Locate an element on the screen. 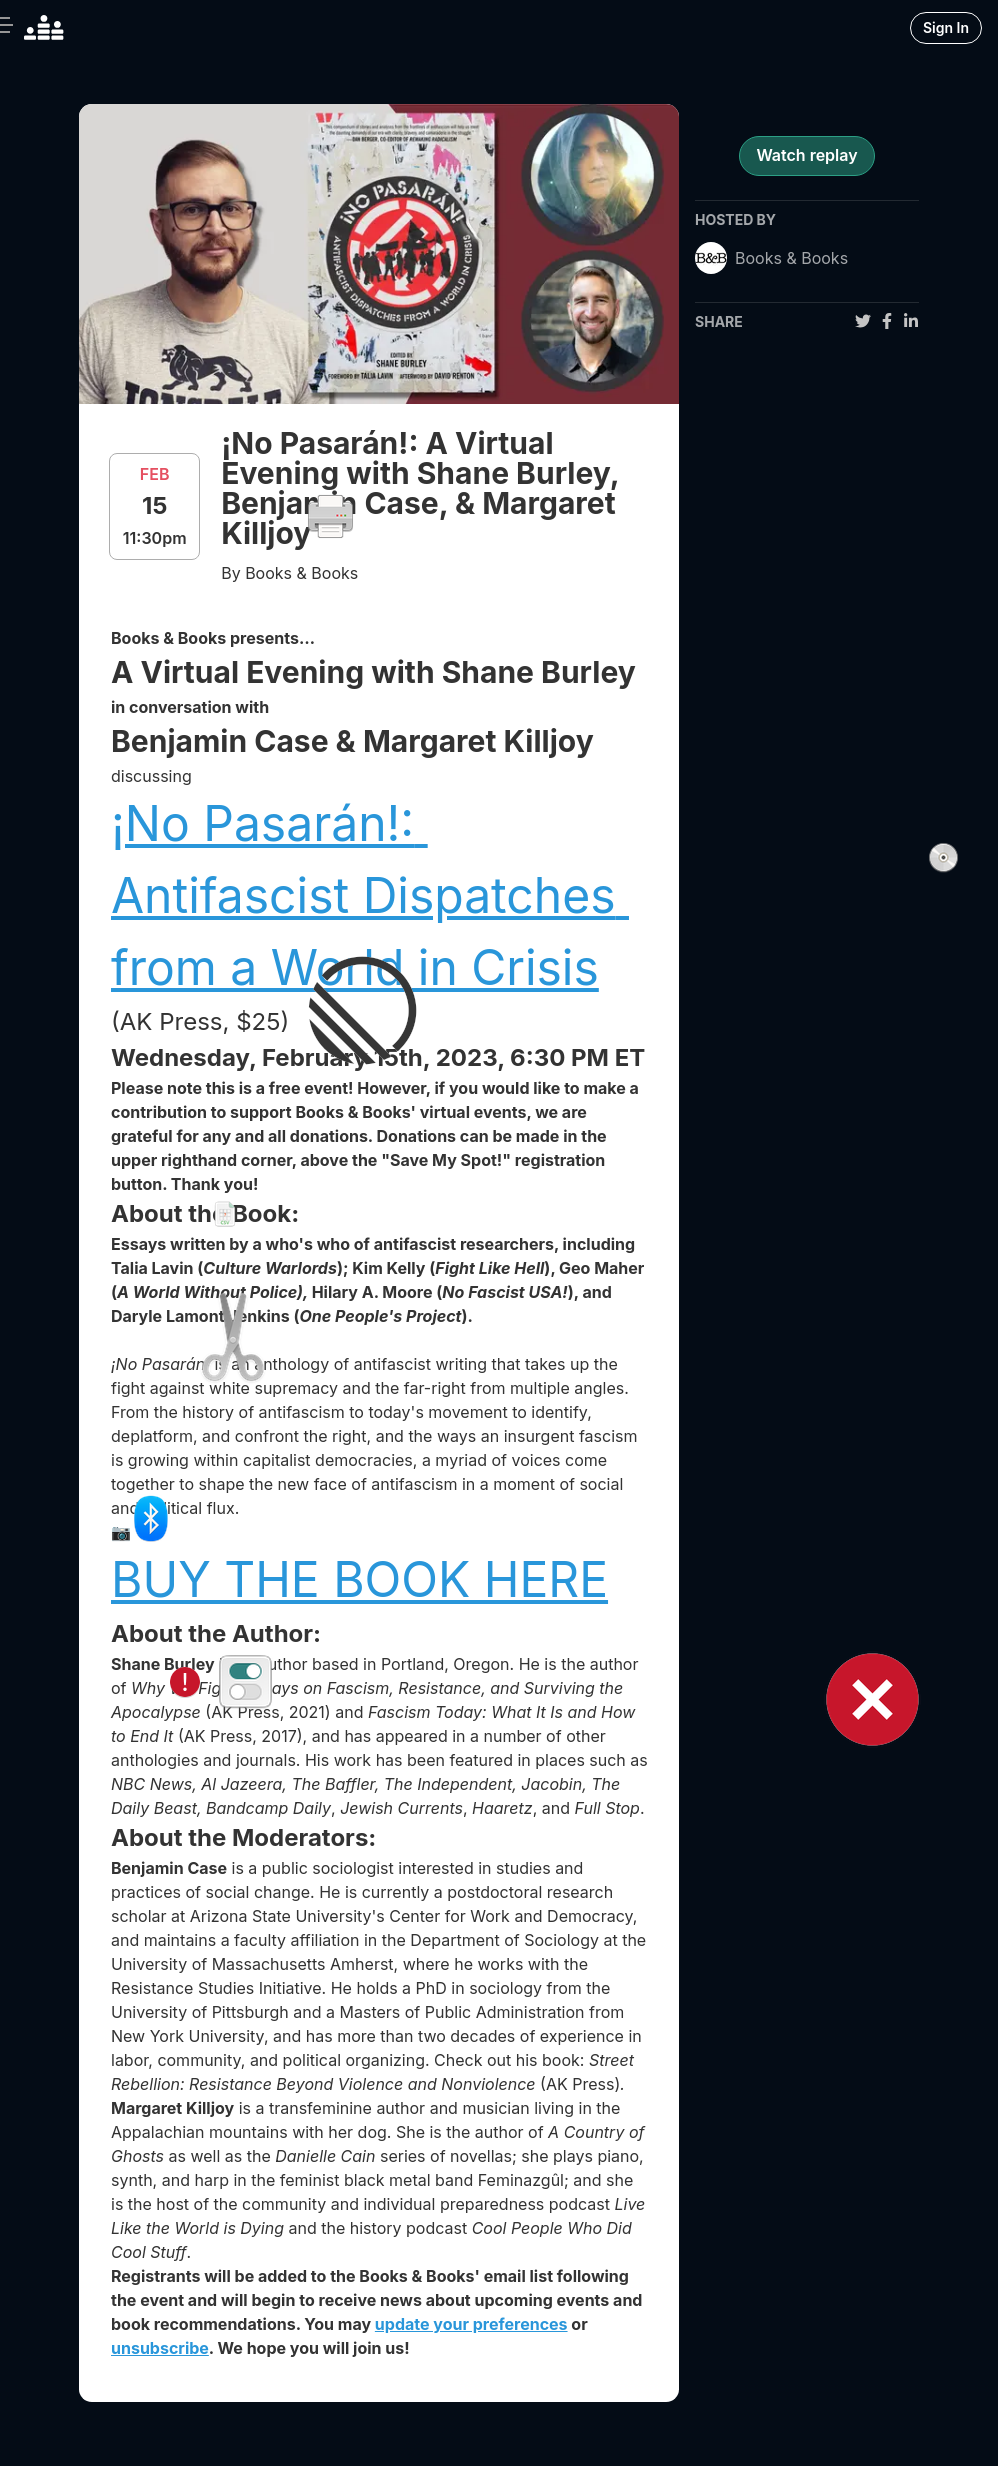 This screenshot has height=2466, width=998. cut selected content to clipboard is located at coordinates (233, 1337).